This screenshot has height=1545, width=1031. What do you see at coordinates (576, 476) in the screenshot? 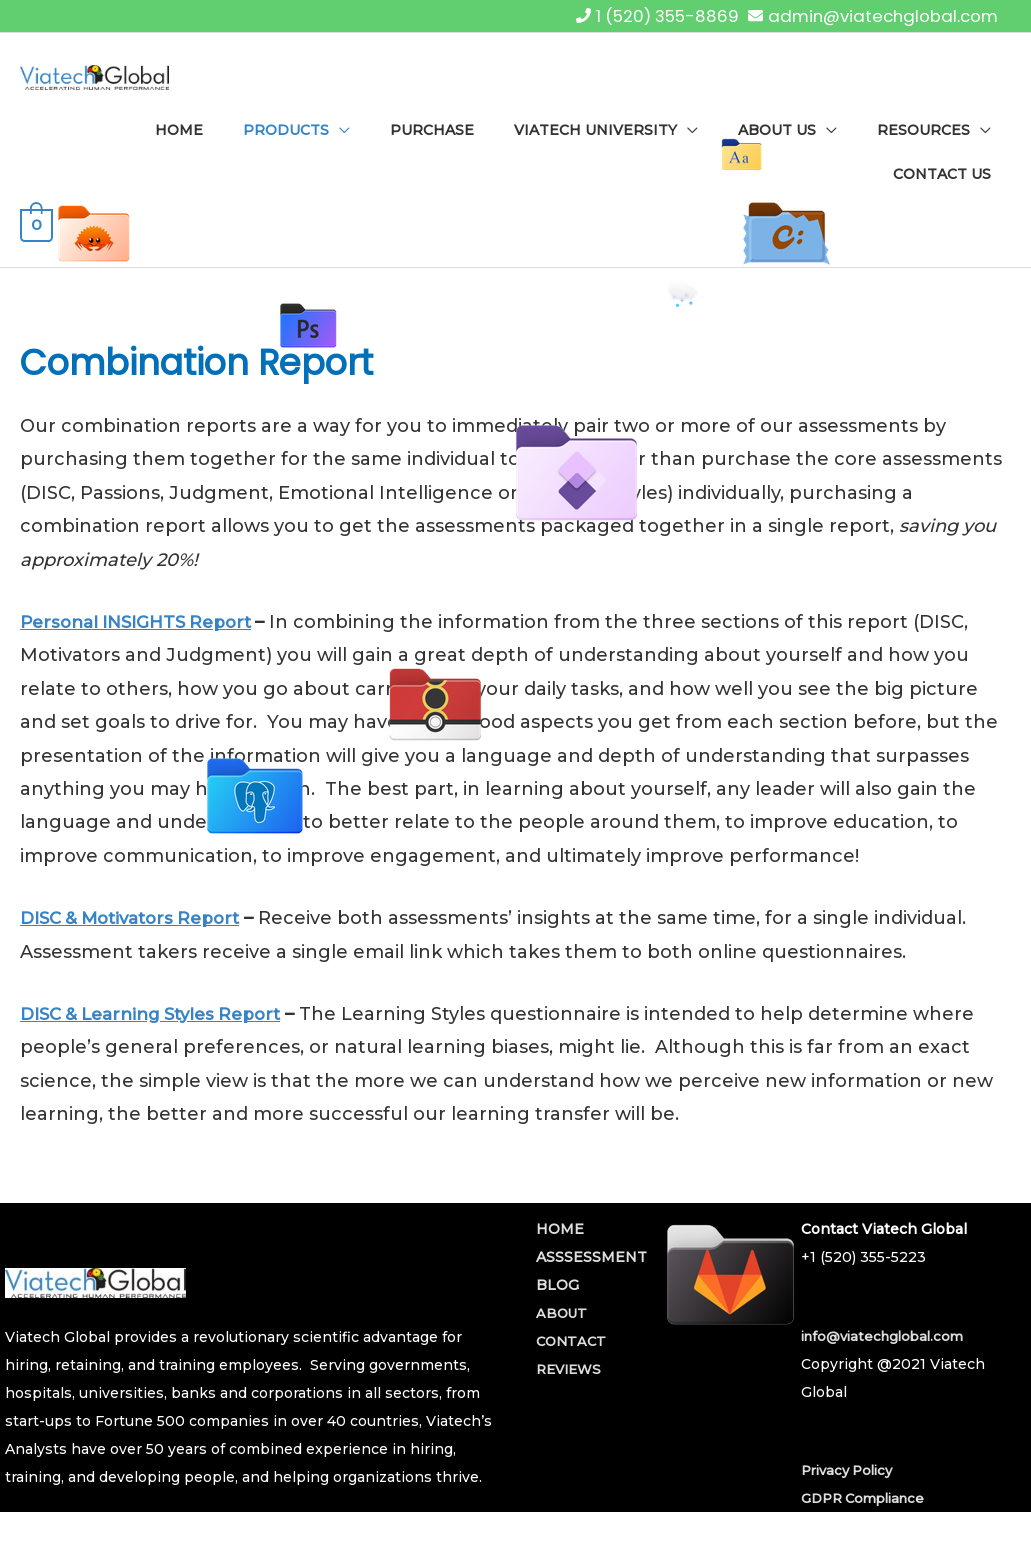
I see `open microsoft finance documents folder` at bounding box center [576, 476].